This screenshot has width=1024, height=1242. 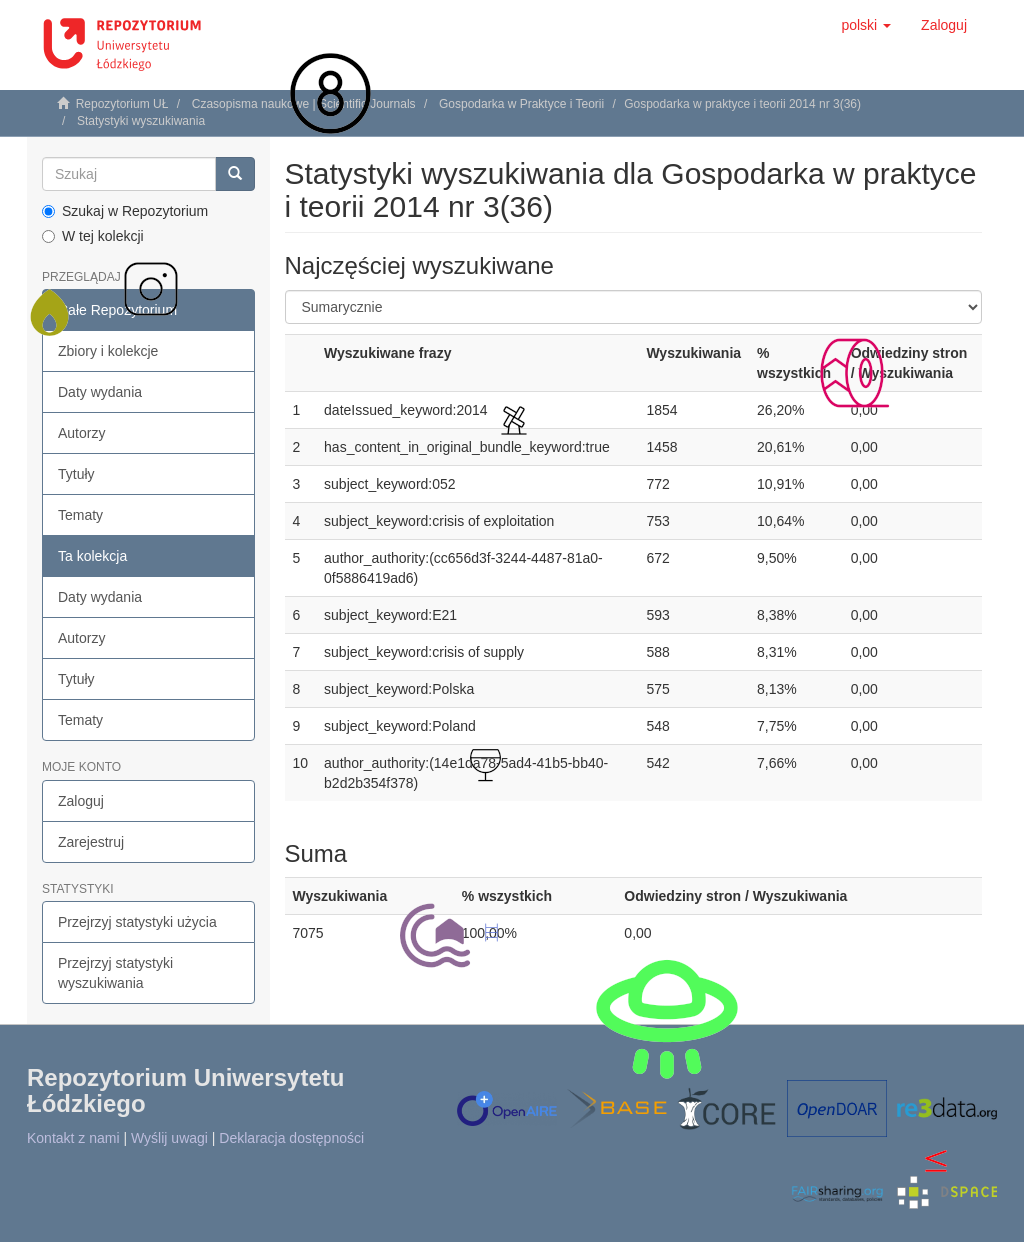 What do you see at coordinates (667, 1017) in the screenshot?
I see `access sci-fi or space-themed content` at bounding box center [667, 1017].